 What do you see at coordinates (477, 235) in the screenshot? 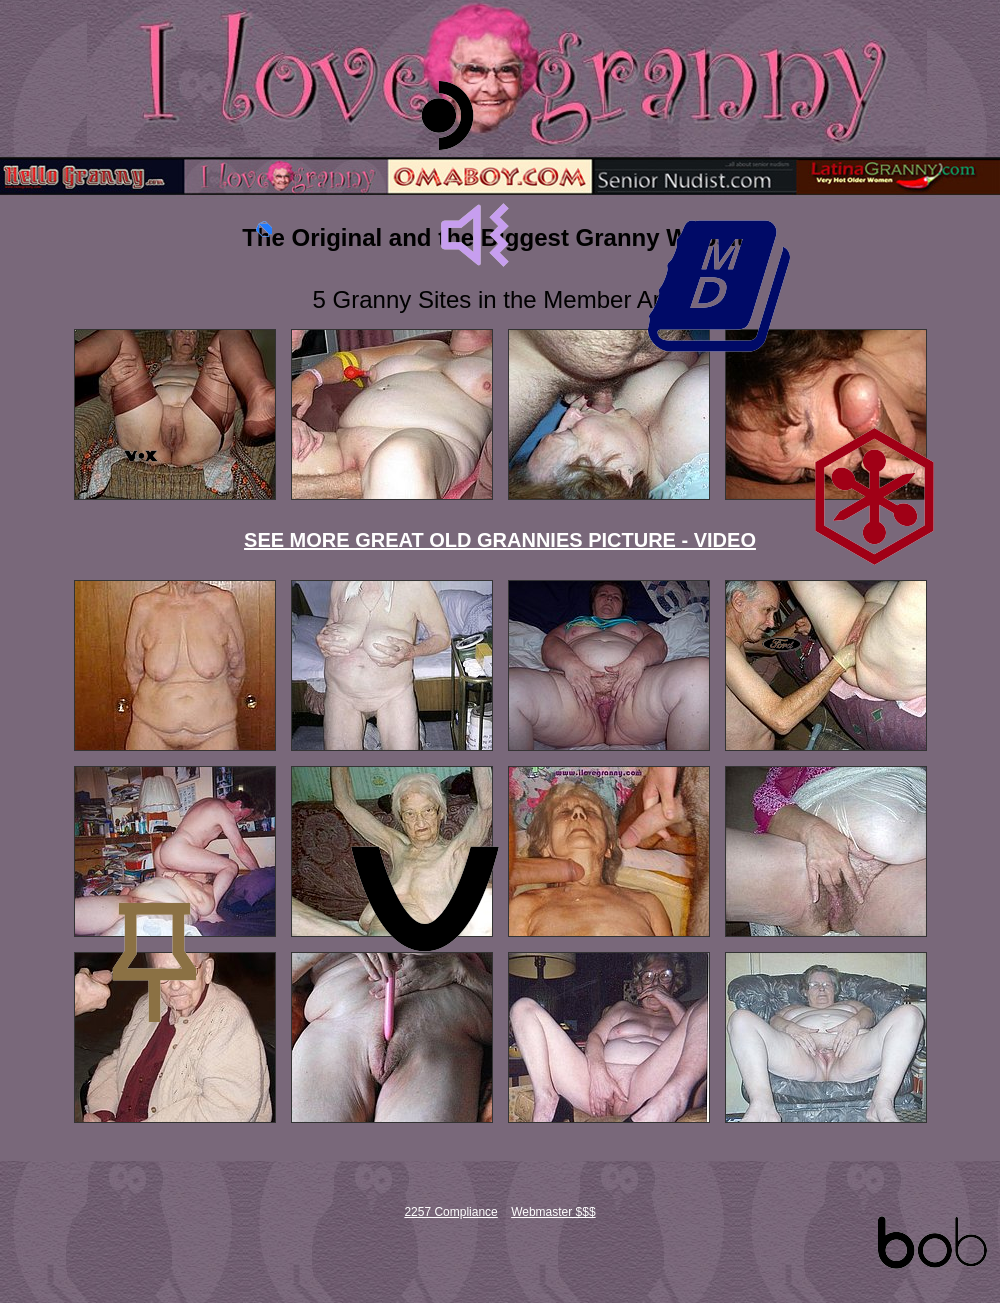
I see `set device to vibrate mode` at bounding box center [477, 235].